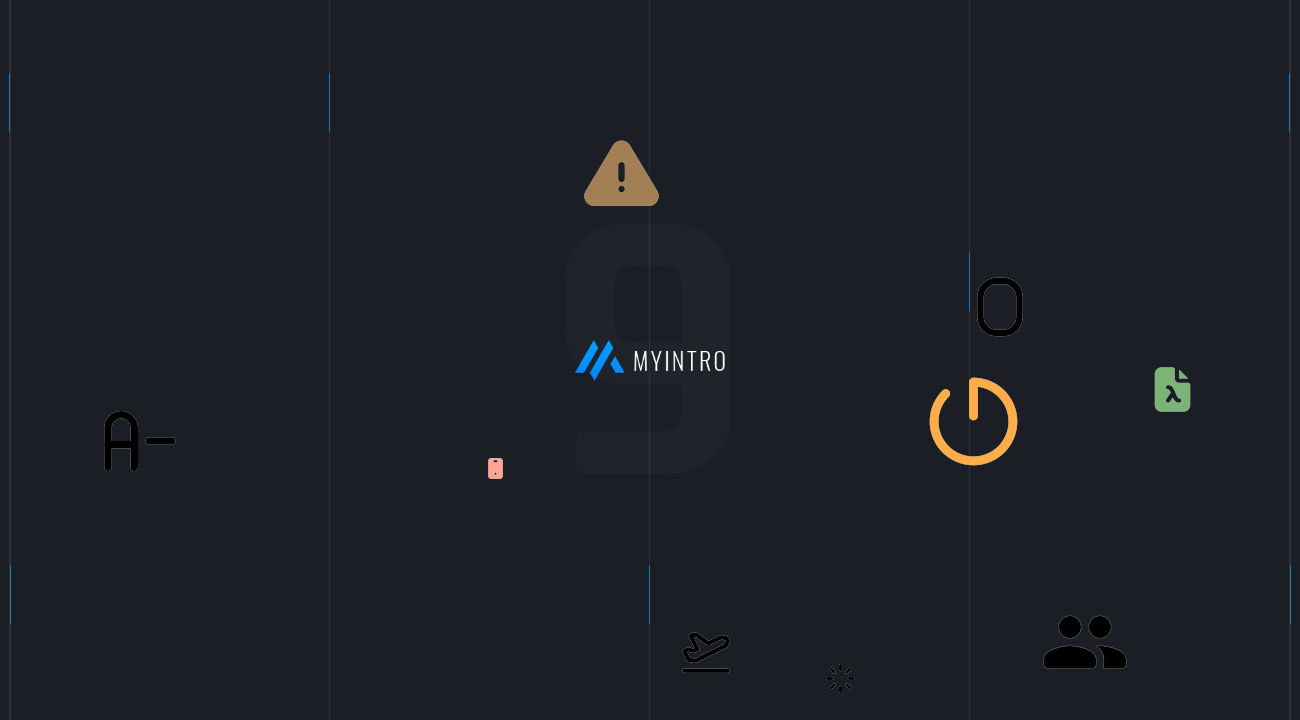 The height and width of the screenshot is (720, 1300). What do you see at coordinates (840, 678) in the screenshot?
I see `indicates content is loading` at bounding box center [840, 678].